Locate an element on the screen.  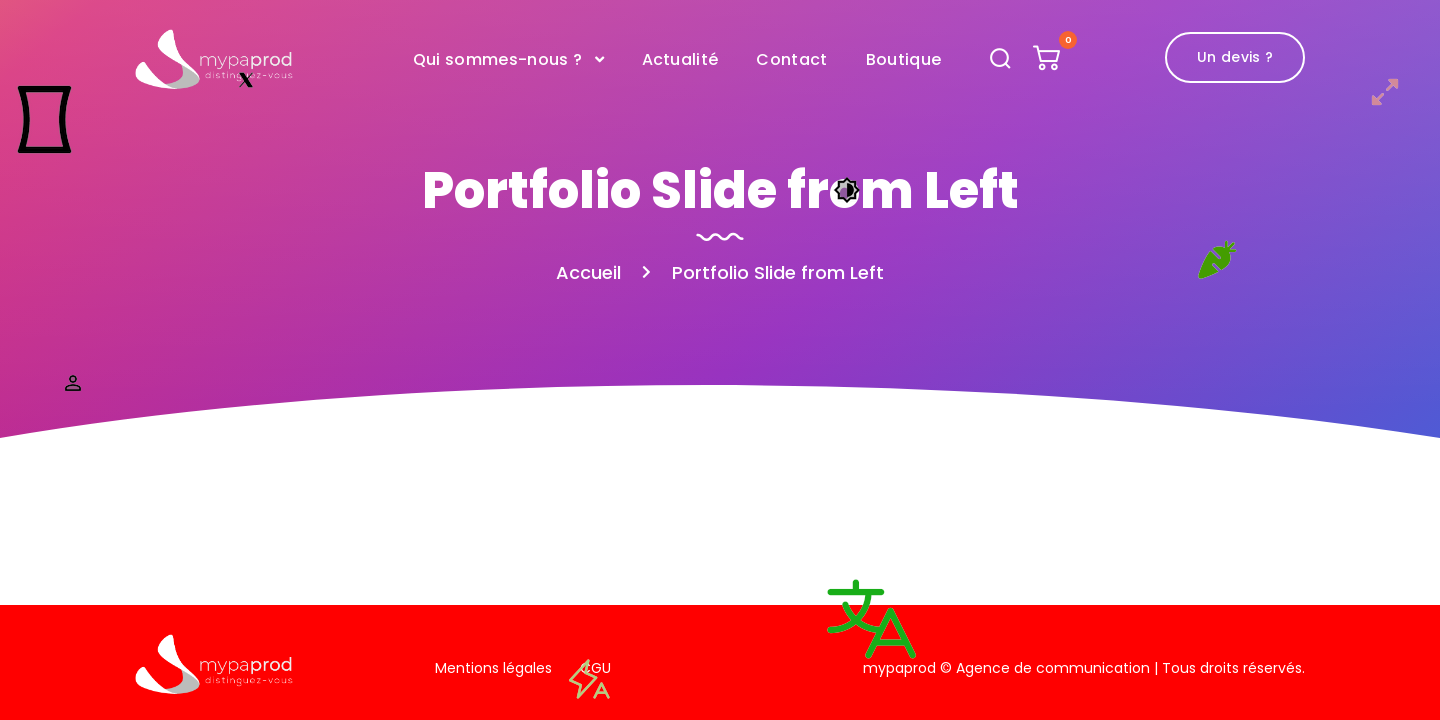
view your profile is located at coordinates (73, 383).